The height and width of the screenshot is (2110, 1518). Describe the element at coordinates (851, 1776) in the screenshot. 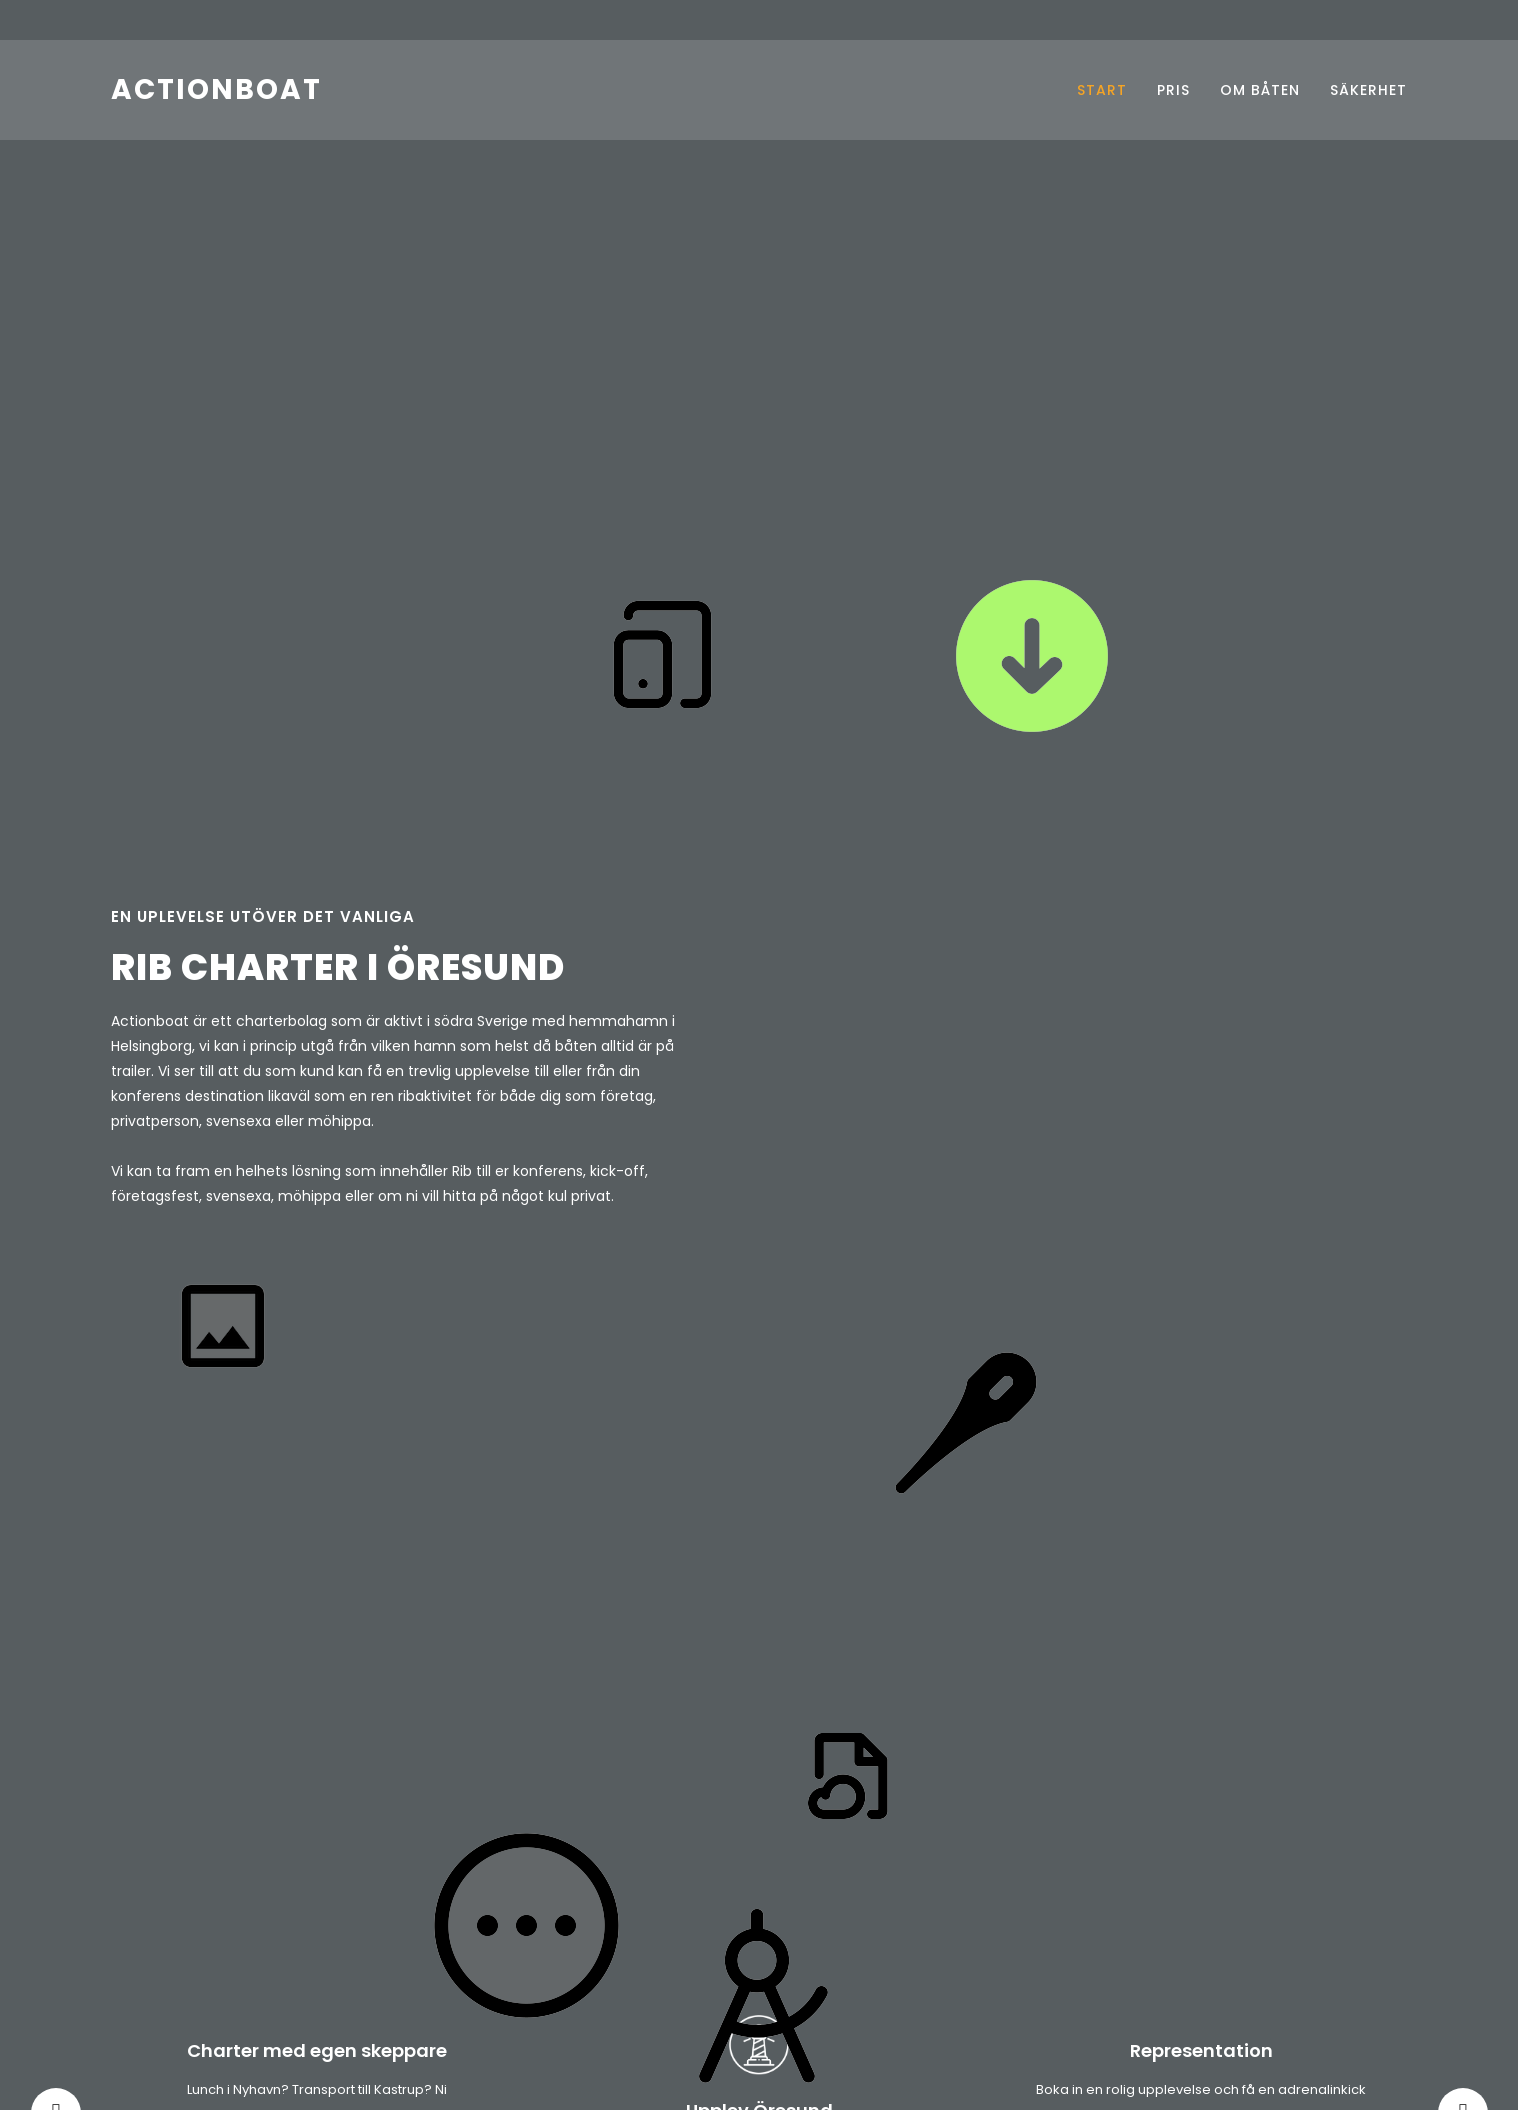

I see `access cloud-stored files` at that location.